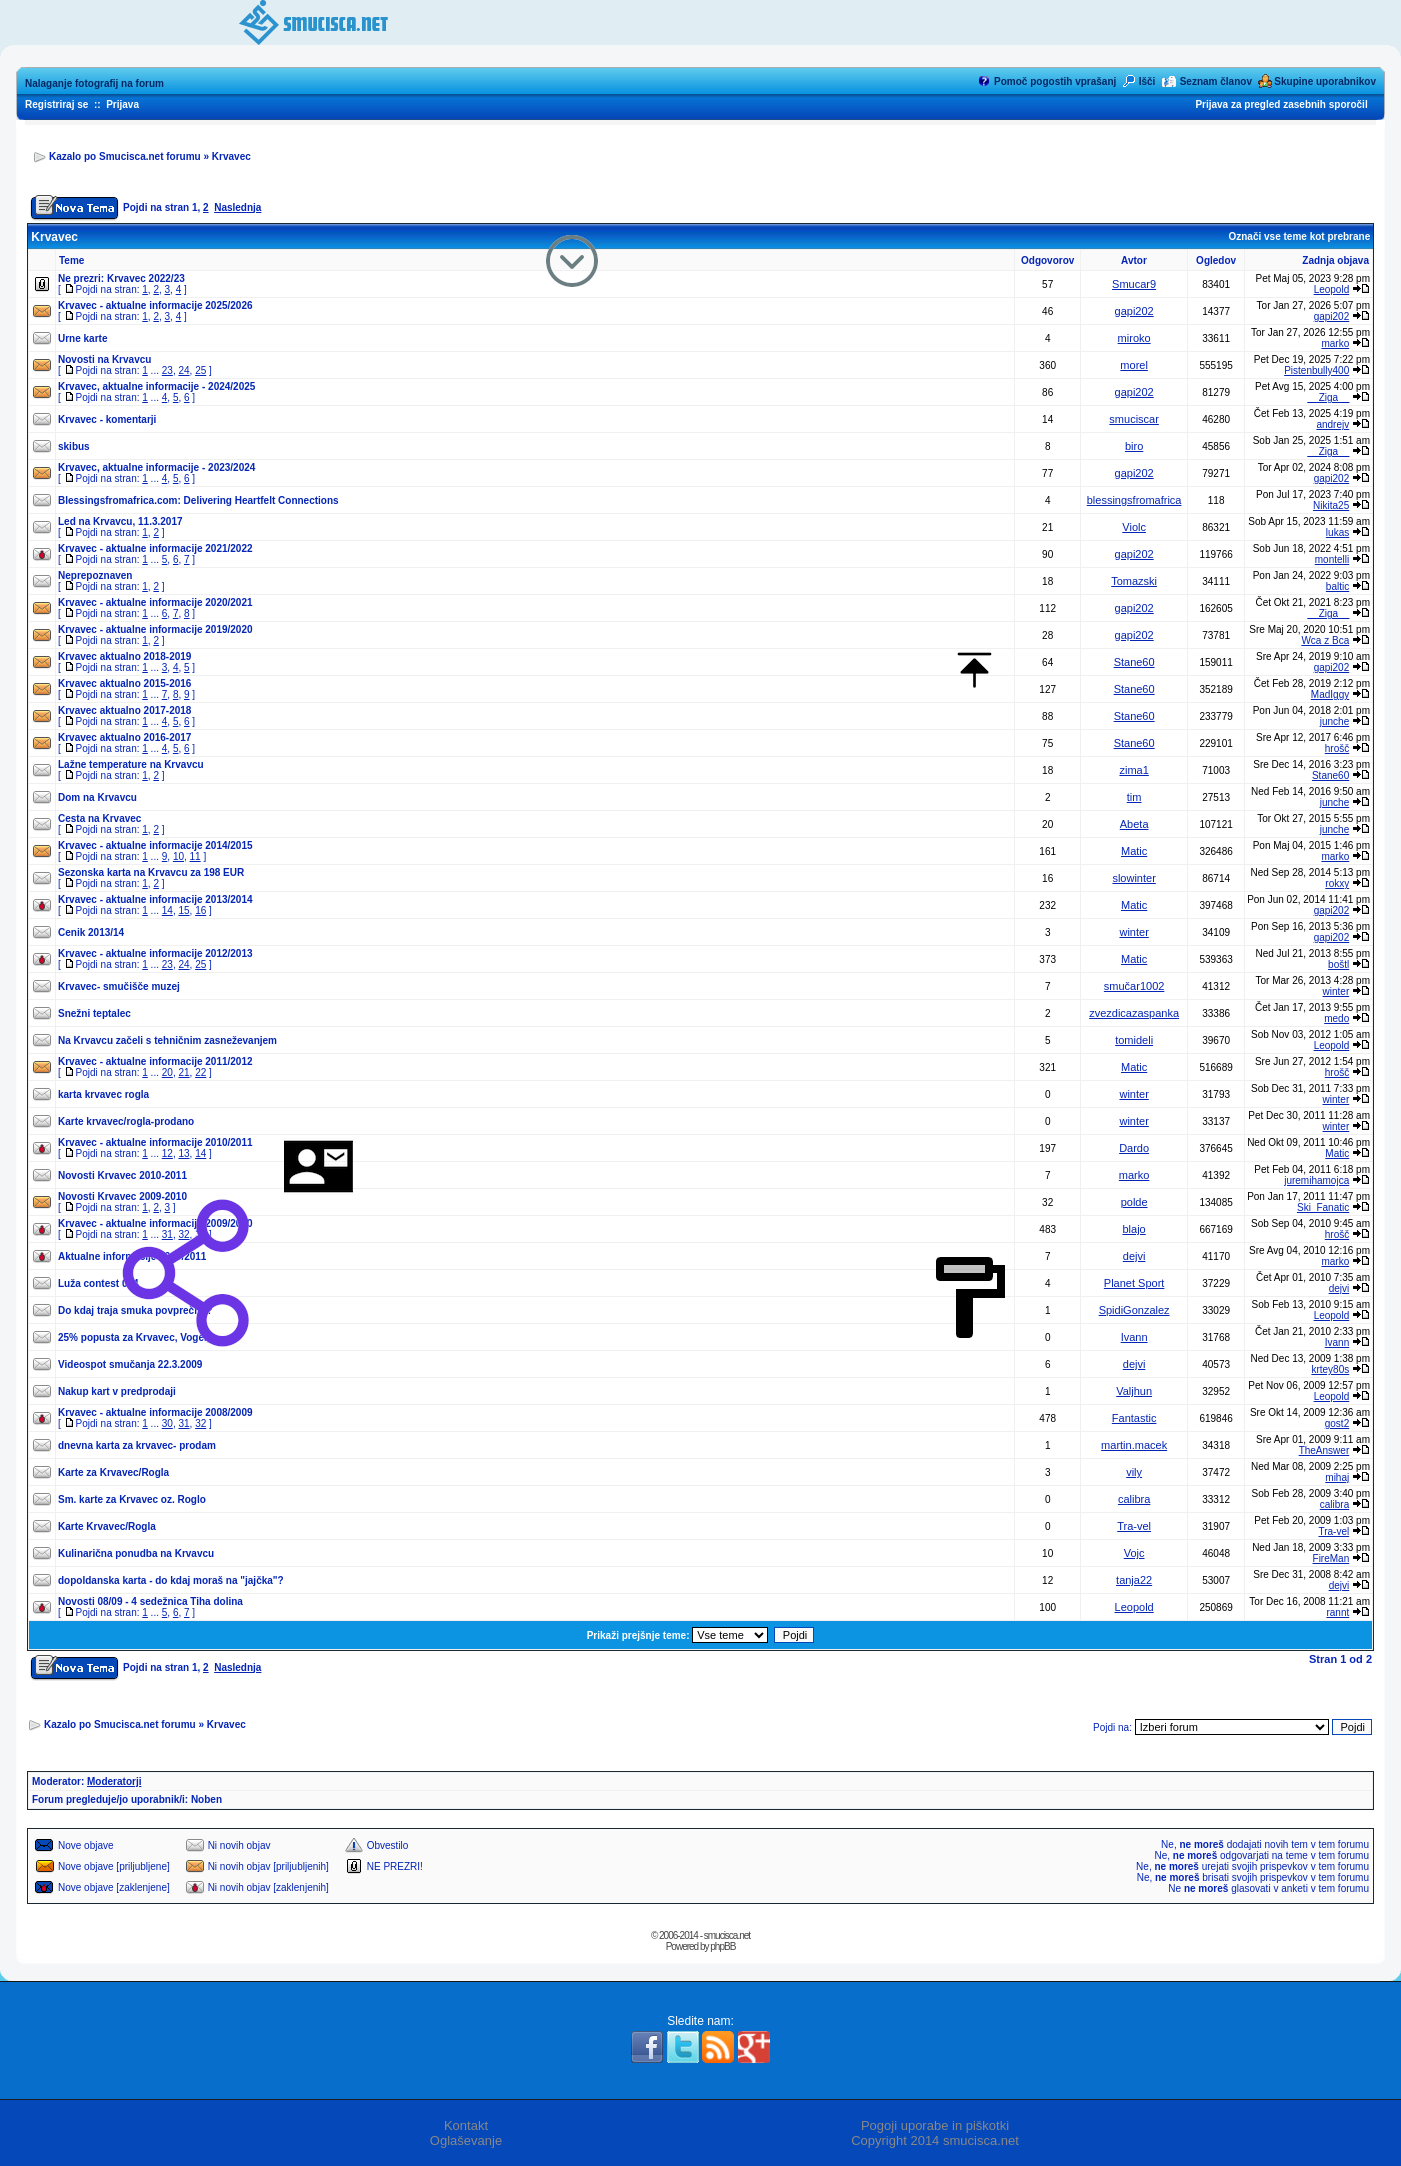  I want to click on apply formatting style to selected content, so click(968, 1297).